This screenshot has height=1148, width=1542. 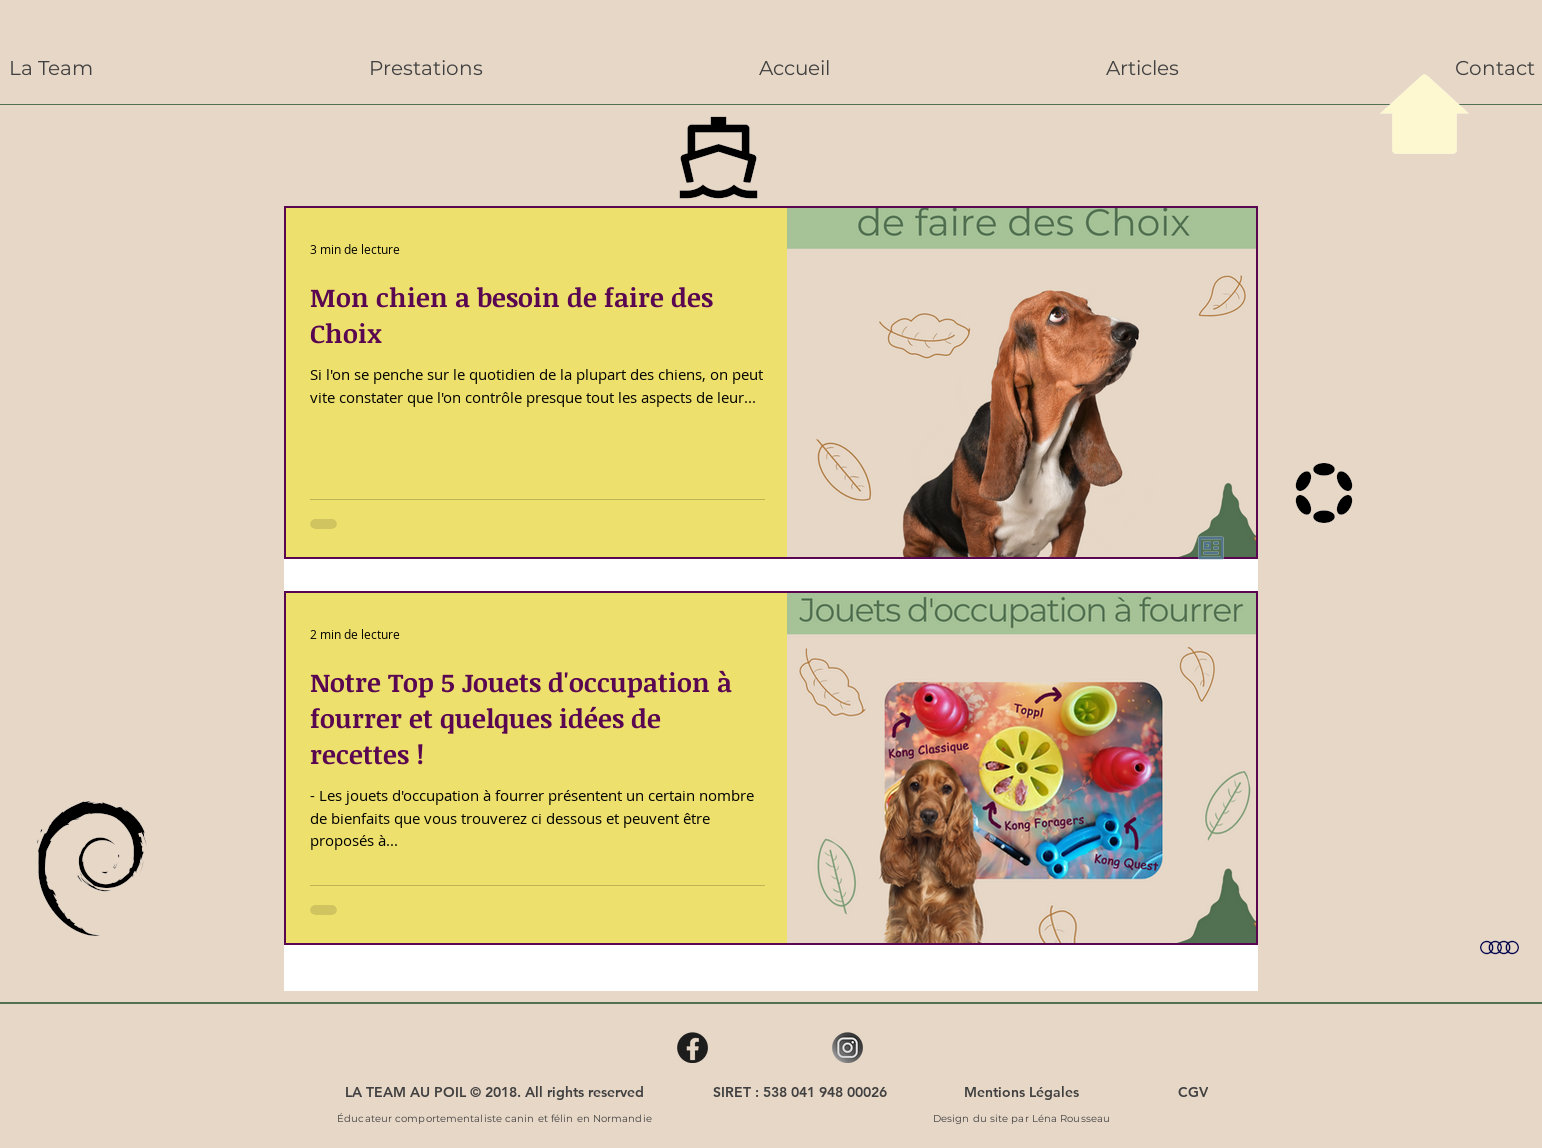 I want to click on select ship or boat transportation, so click(x=718, y=159).